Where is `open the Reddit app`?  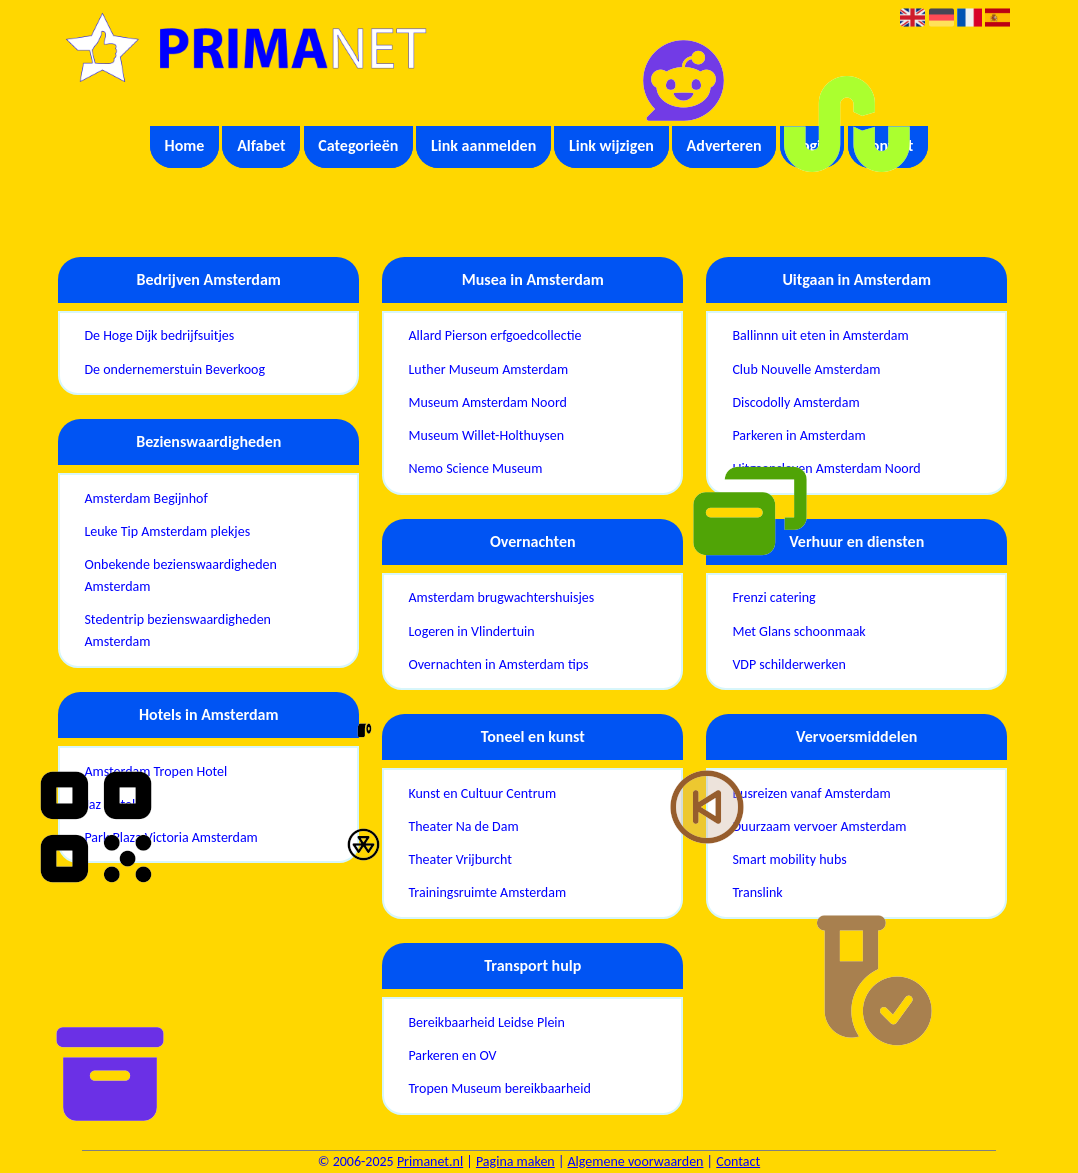
open the Reddit app is located at coordinates (683, 80).